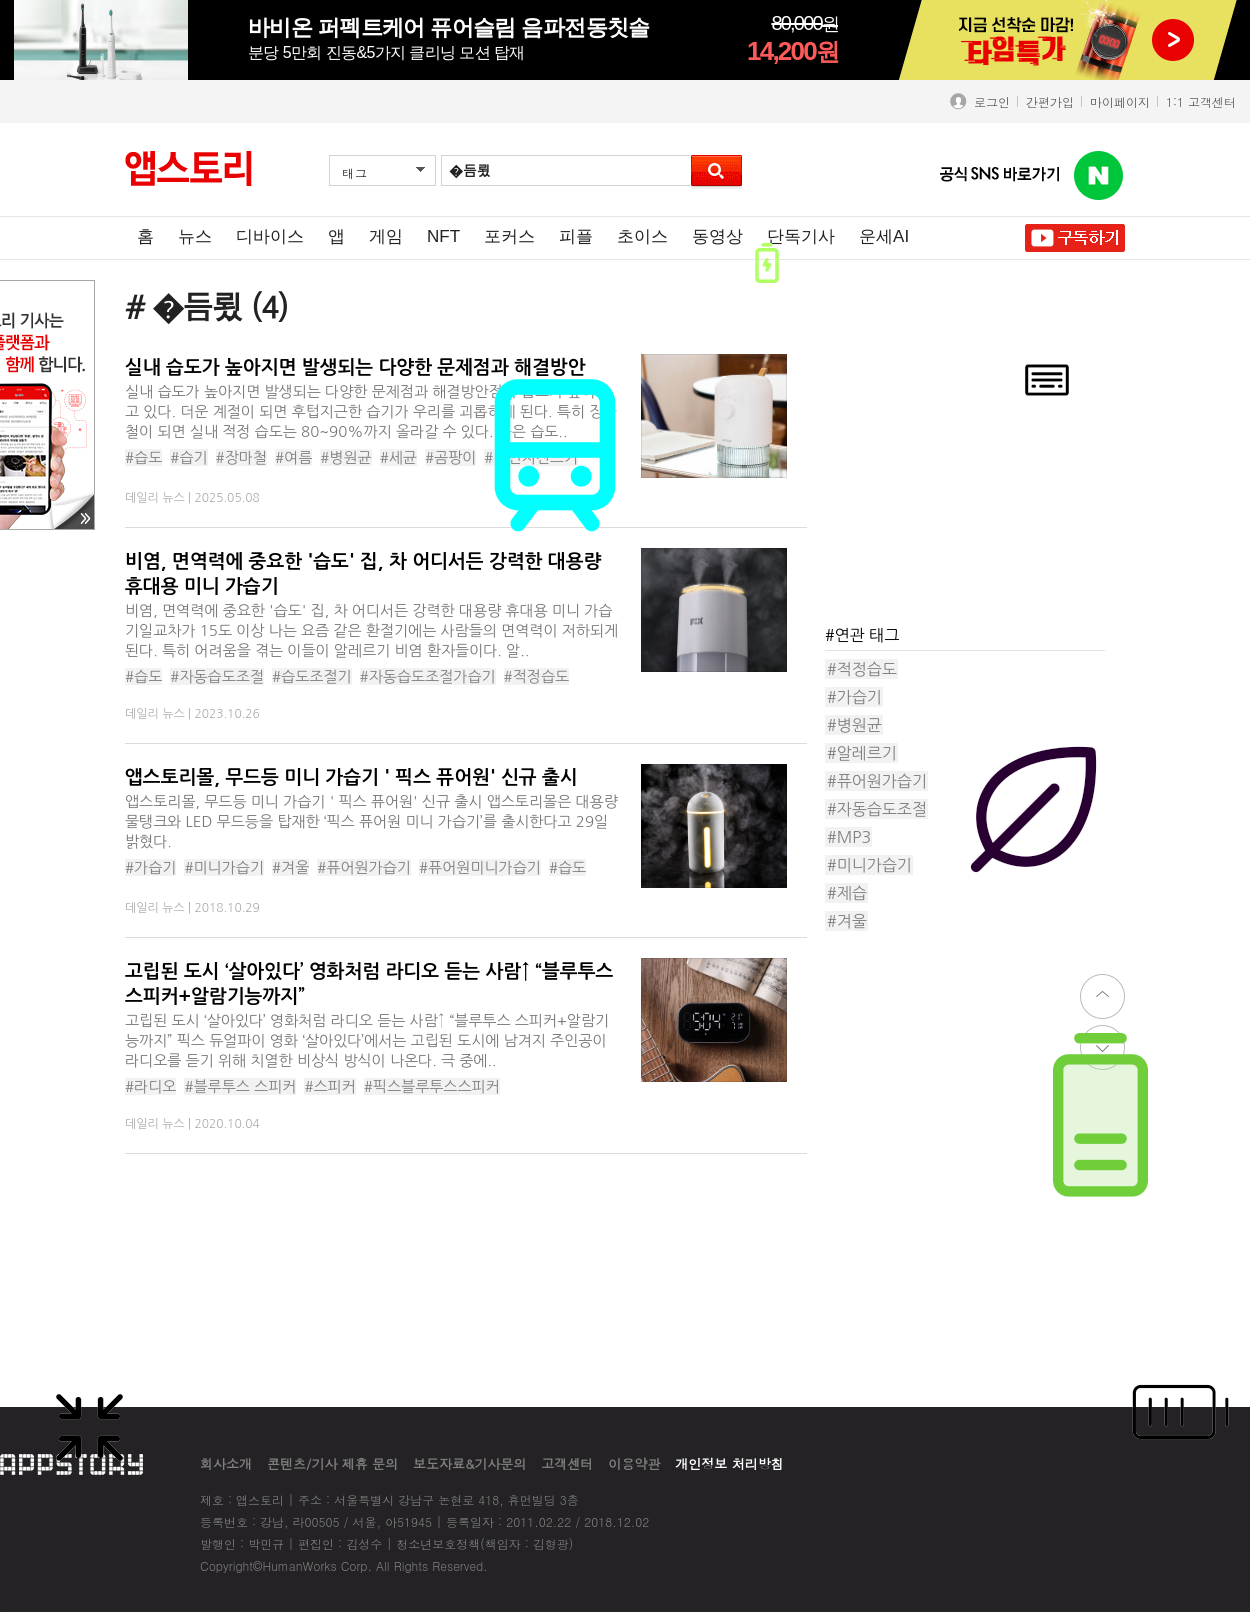  I want to click on view eco-friendly or sustainable options, so click(1033, 809).